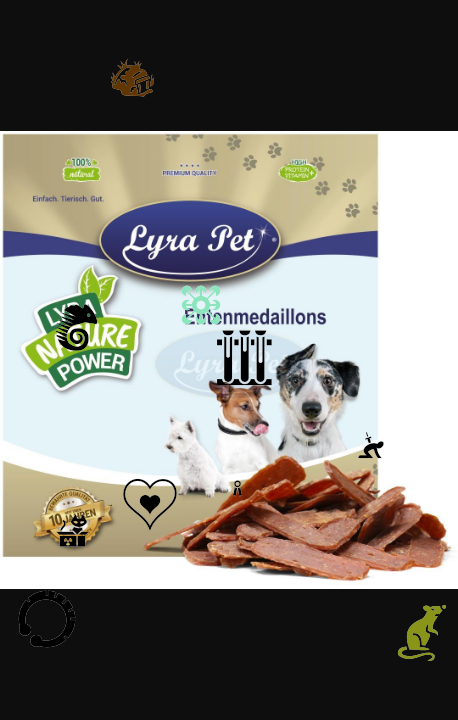 The image size is (458, 720). Describe the element at coordinates (47, 619) in the screenshot. I see `view performance or speed metrics` at that location.